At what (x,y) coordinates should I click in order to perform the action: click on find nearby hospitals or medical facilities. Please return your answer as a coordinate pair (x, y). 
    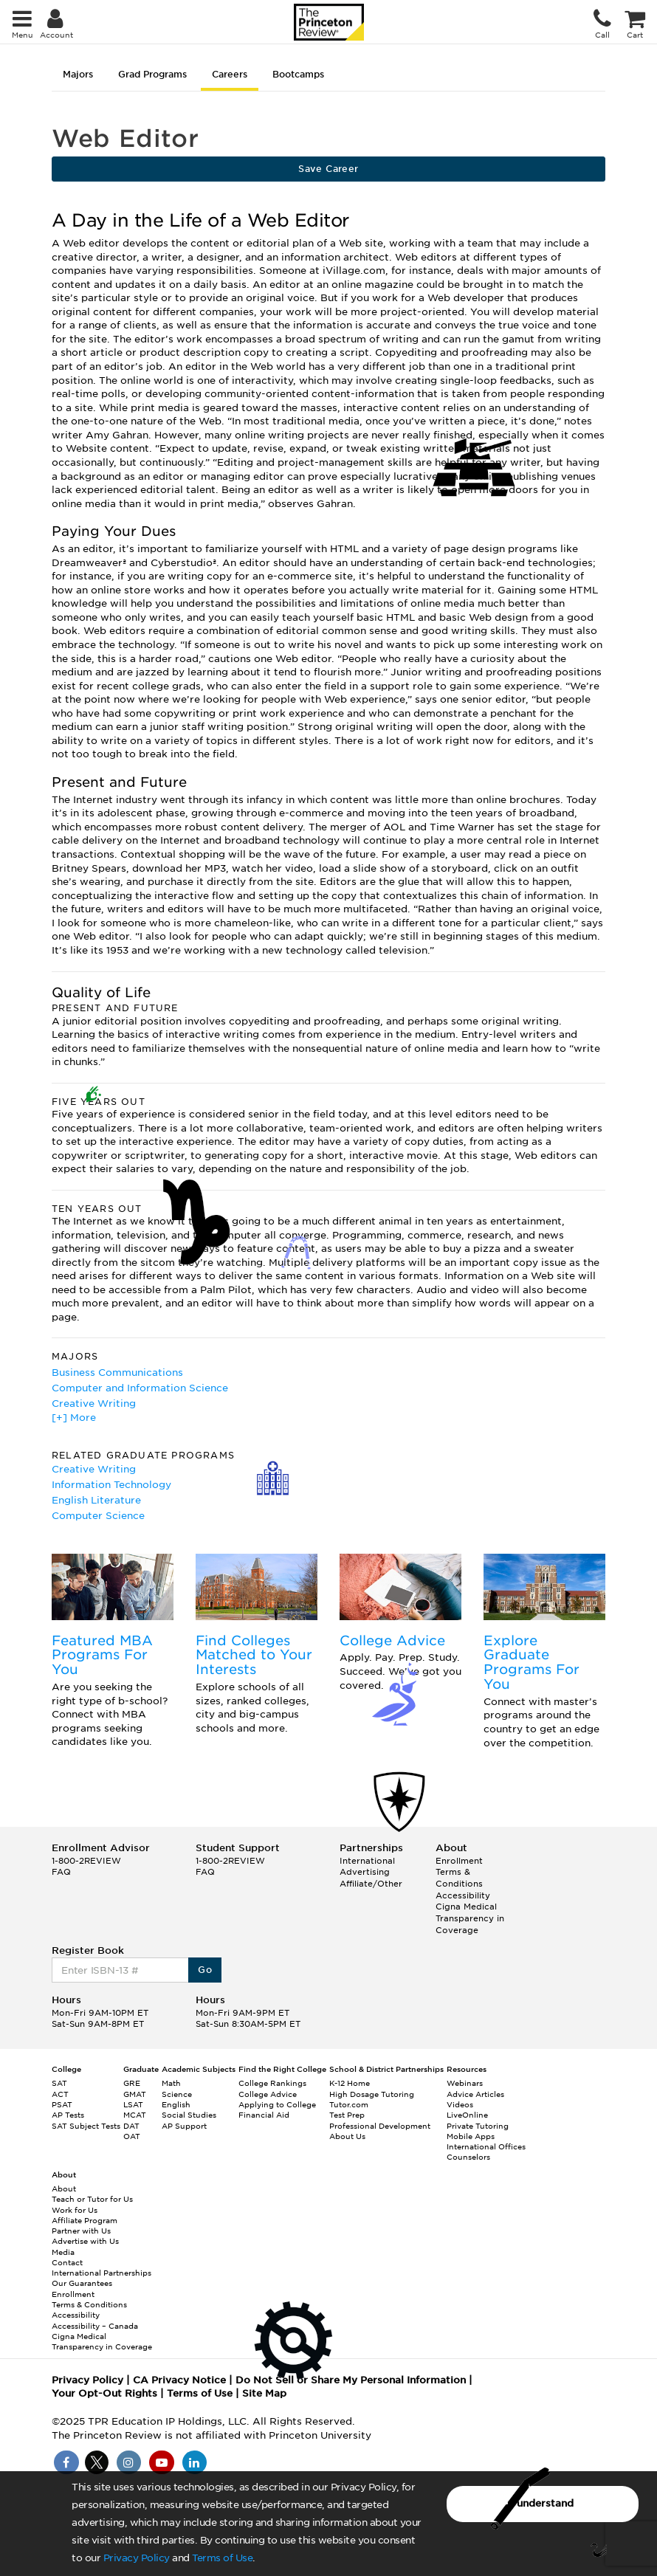
    Looking at the image, I should click on (272, 1478).